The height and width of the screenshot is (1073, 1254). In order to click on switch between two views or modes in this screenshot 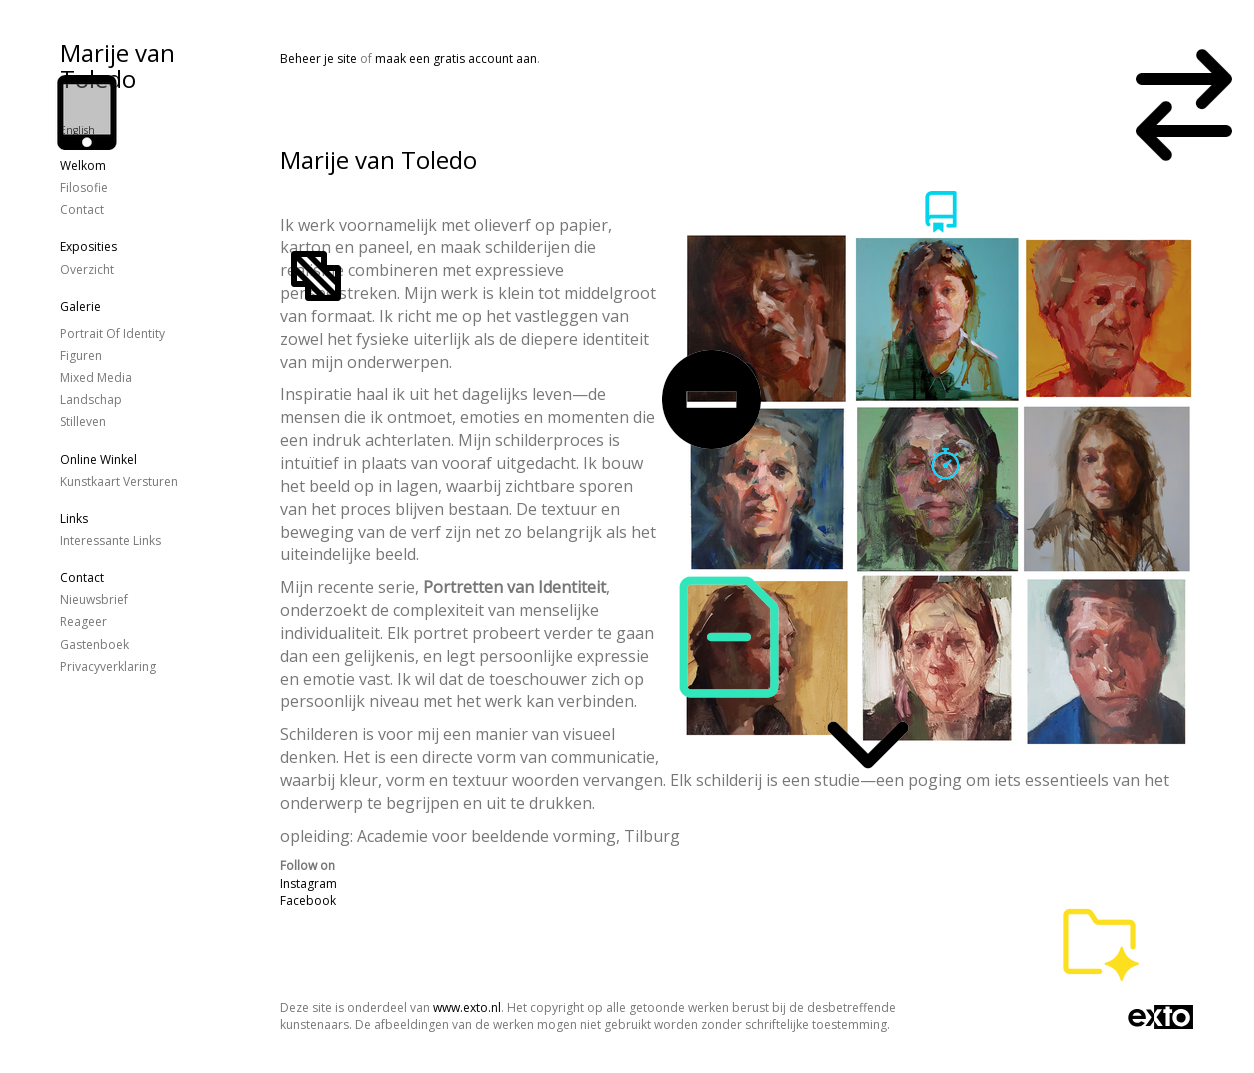, I will do `click(1184, 105)`.